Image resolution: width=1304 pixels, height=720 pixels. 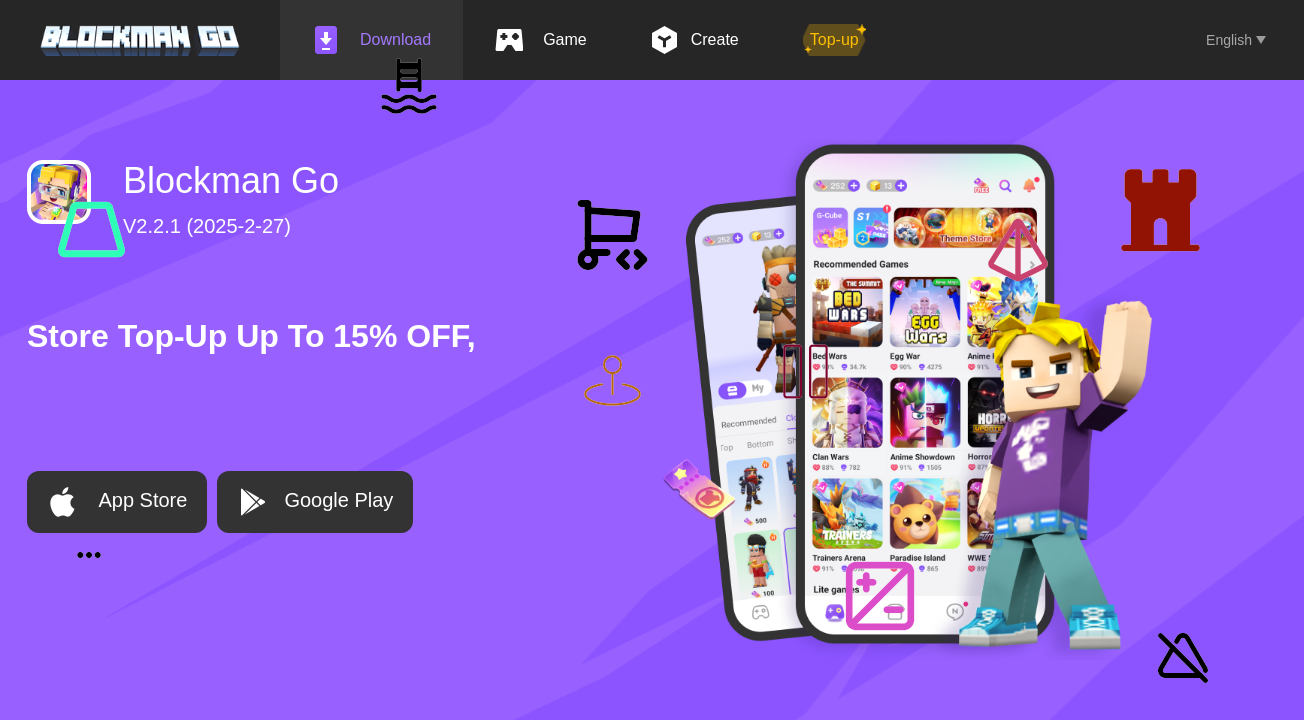 I want to click on open more options menu, so click(x=89, y=555).